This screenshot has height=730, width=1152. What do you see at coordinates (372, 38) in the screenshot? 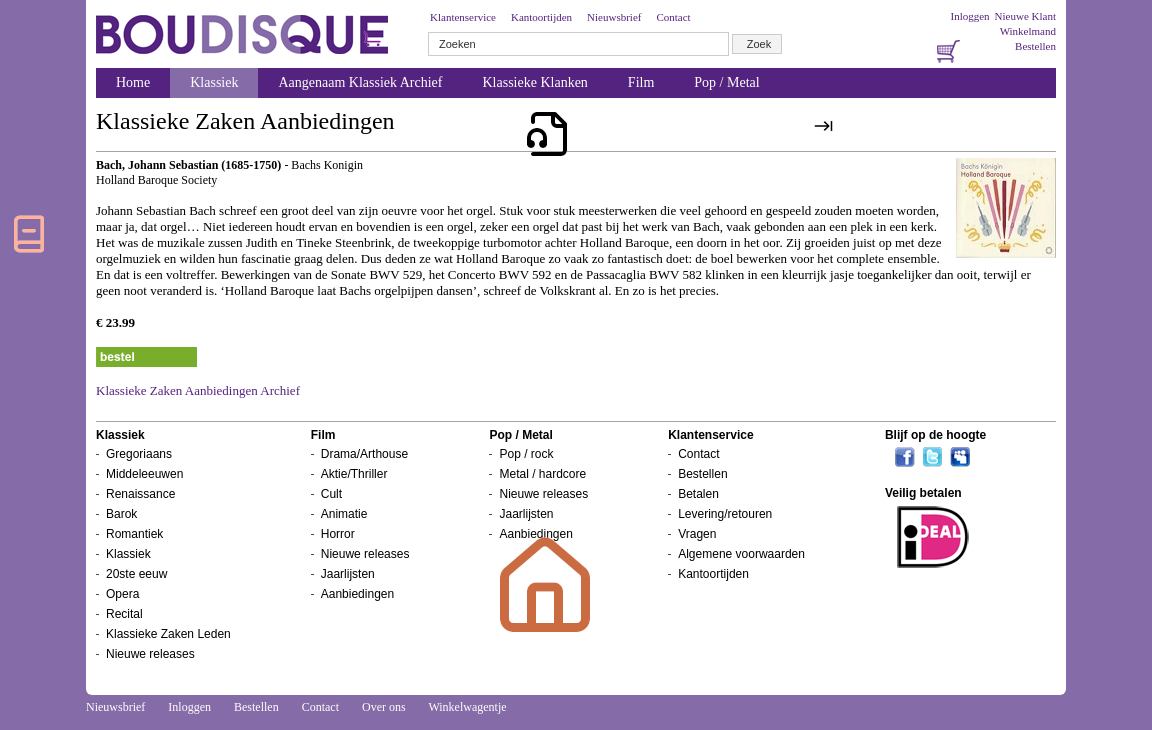
I see `view your shopping cart` at bounding box center [372, 38].